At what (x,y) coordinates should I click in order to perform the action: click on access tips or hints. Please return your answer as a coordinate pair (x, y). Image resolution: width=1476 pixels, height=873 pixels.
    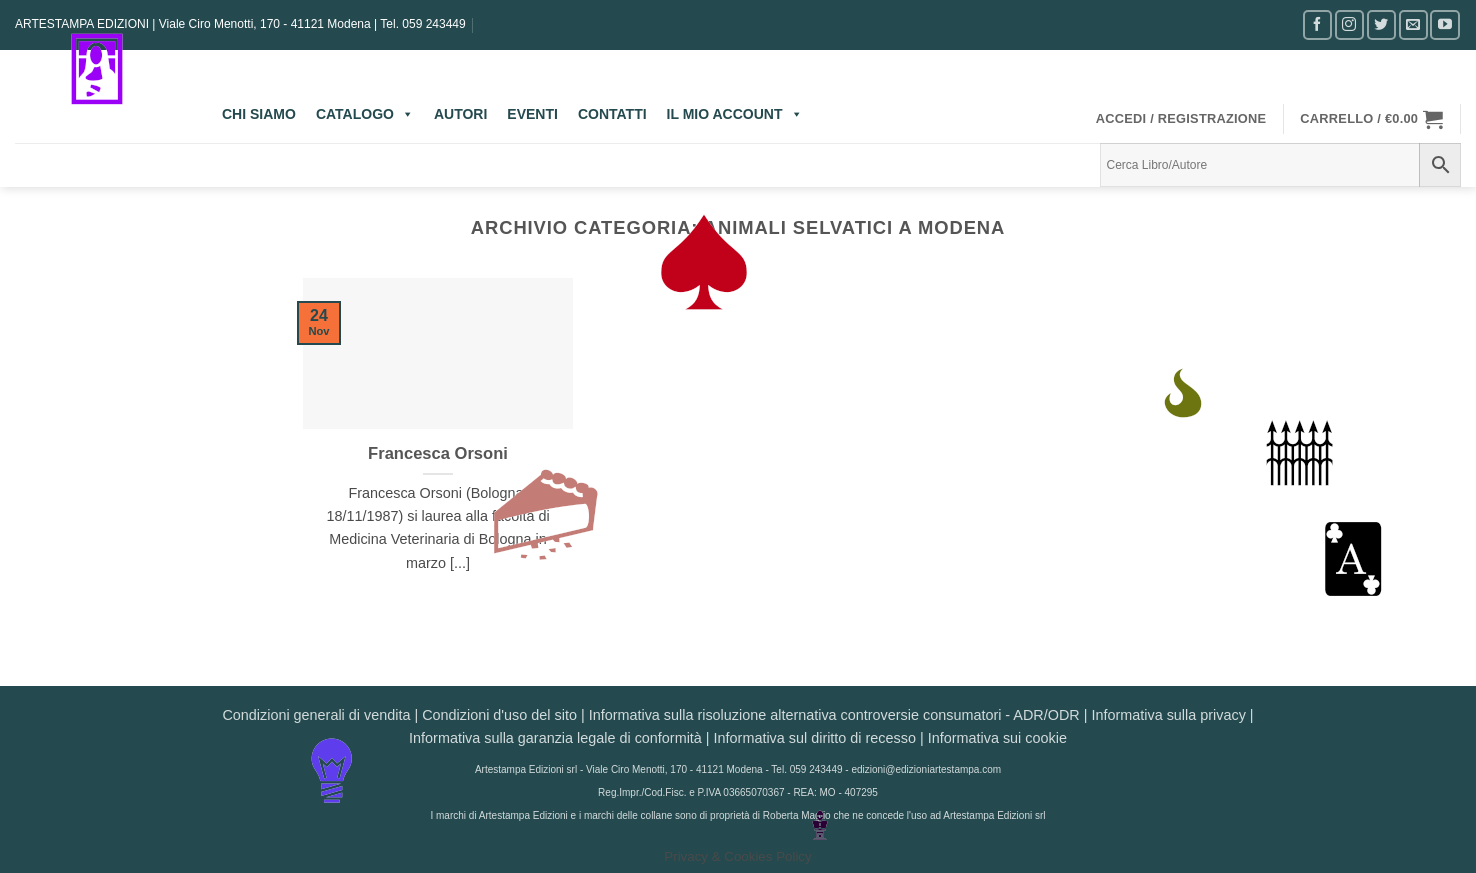
    Looking at the image, I should click on (333, 771).